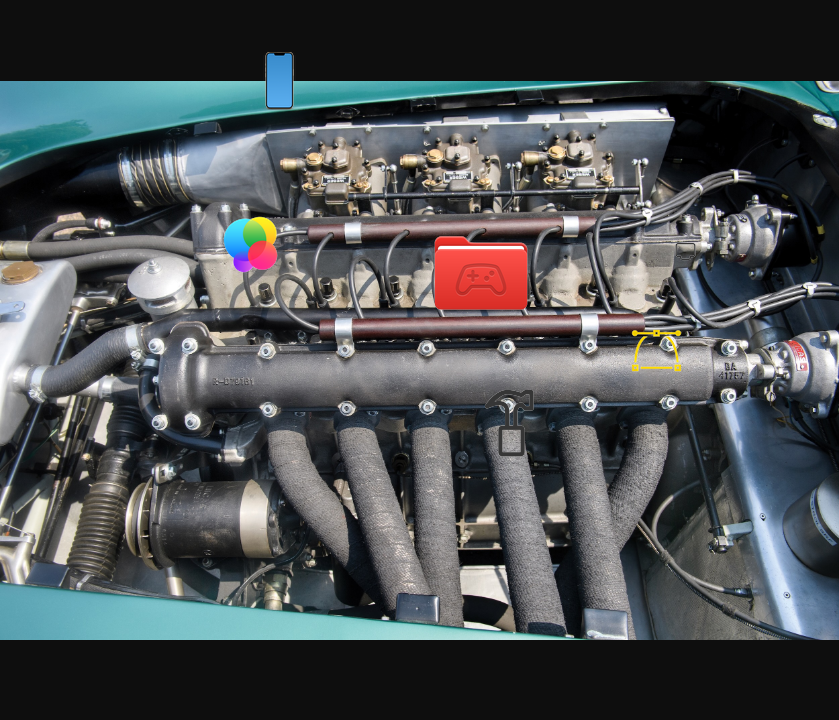  I want to click on access network or system preferences, so click(685, 251).